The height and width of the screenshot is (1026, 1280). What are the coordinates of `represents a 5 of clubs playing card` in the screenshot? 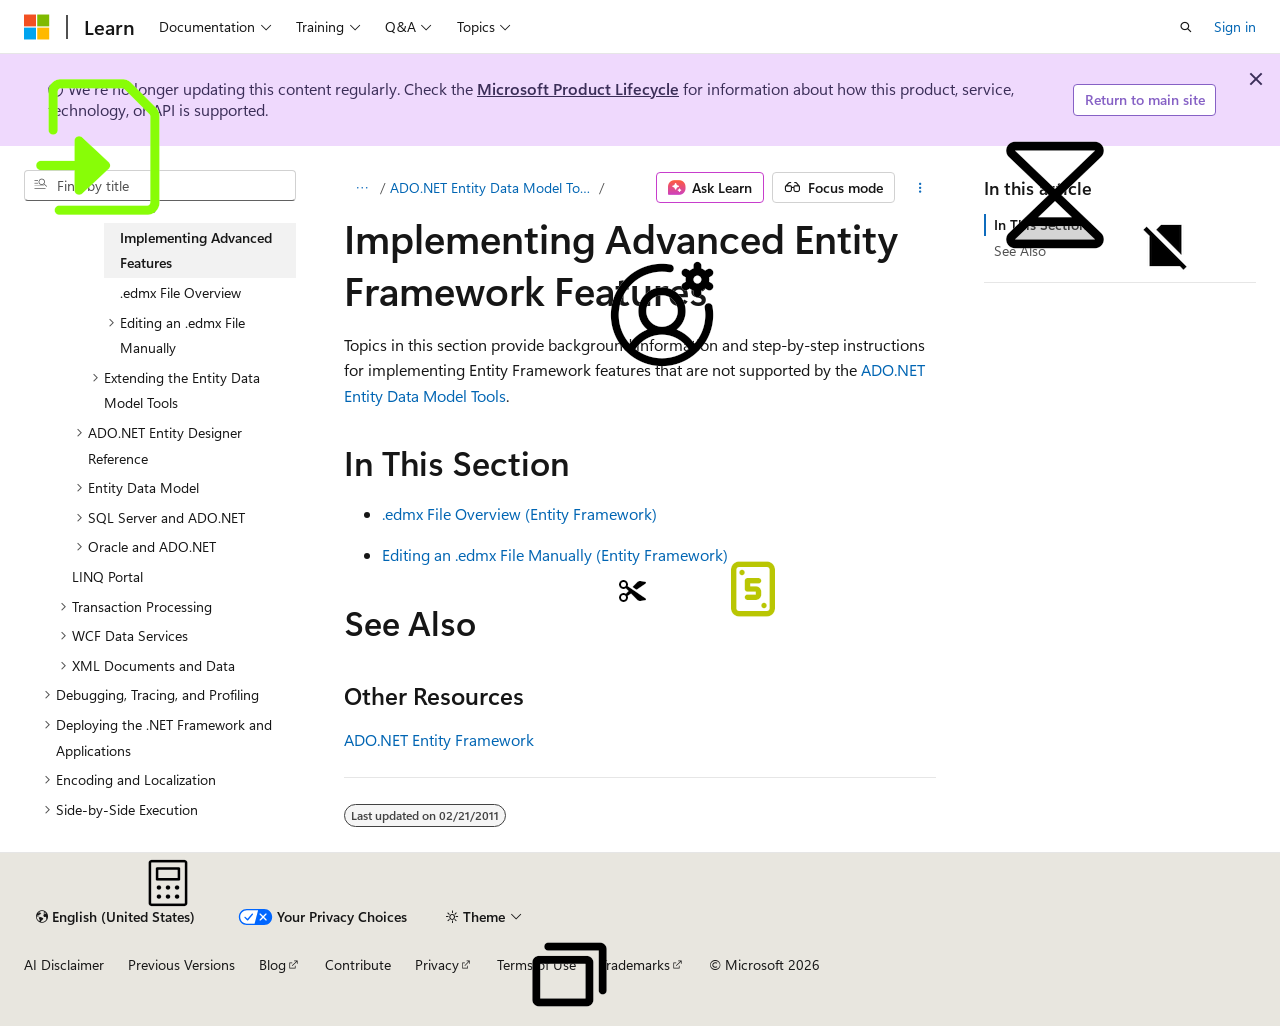 It's located at (753, 589).